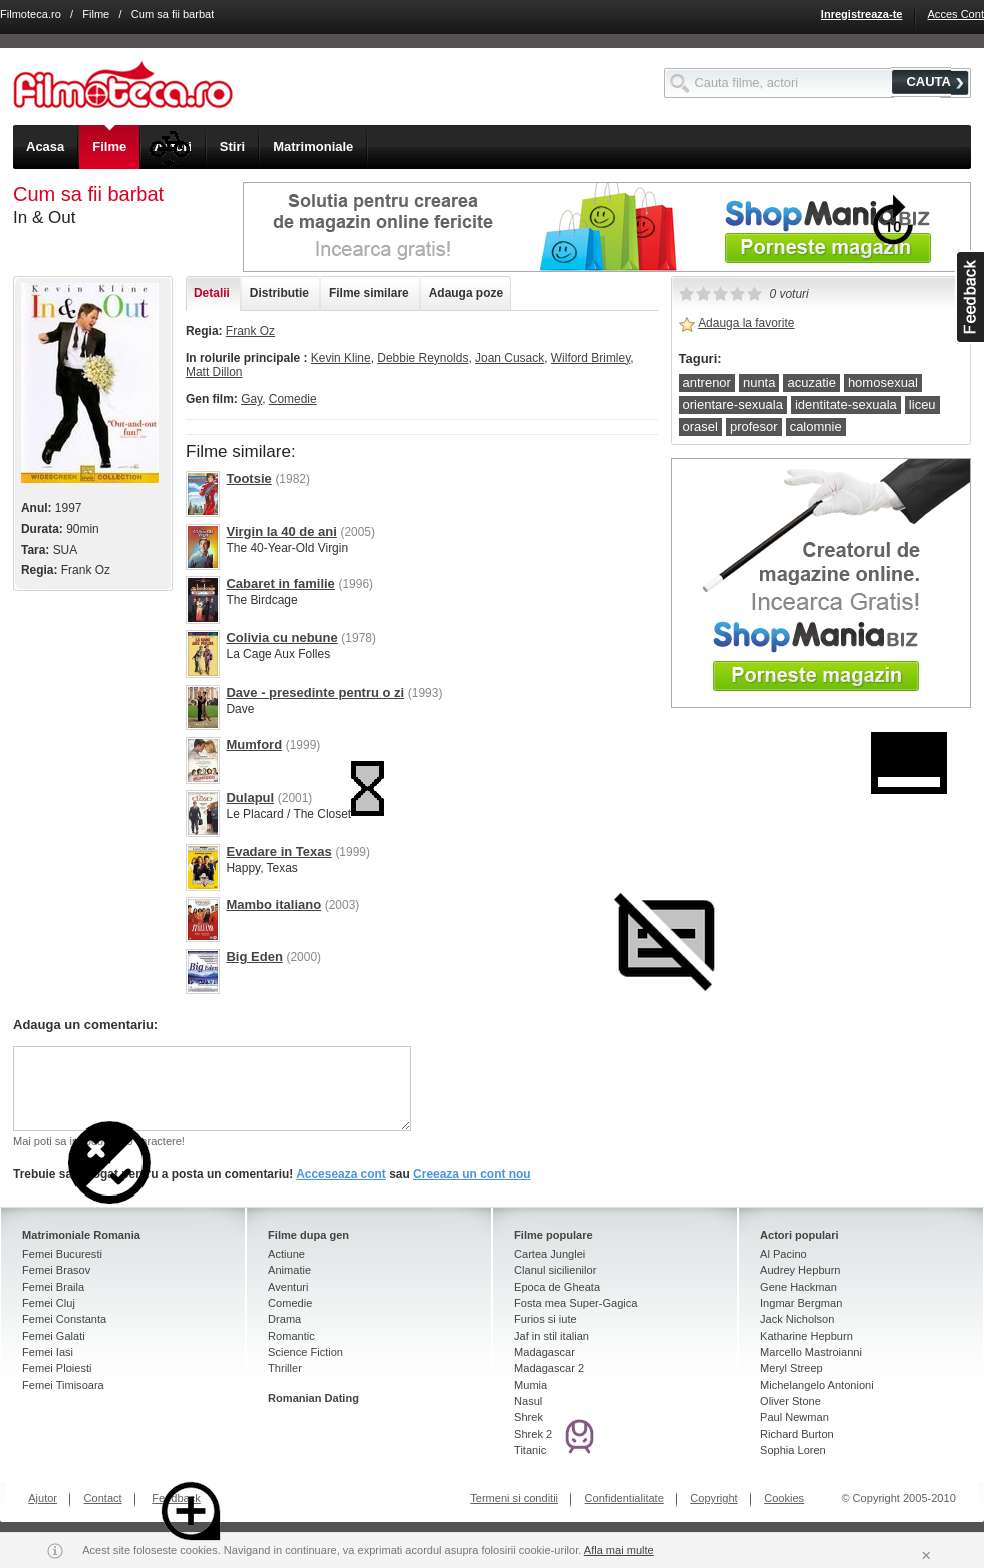 This screenshot has width=984, height=1568. I want to click on zoom in on image, so click(191, 1511).